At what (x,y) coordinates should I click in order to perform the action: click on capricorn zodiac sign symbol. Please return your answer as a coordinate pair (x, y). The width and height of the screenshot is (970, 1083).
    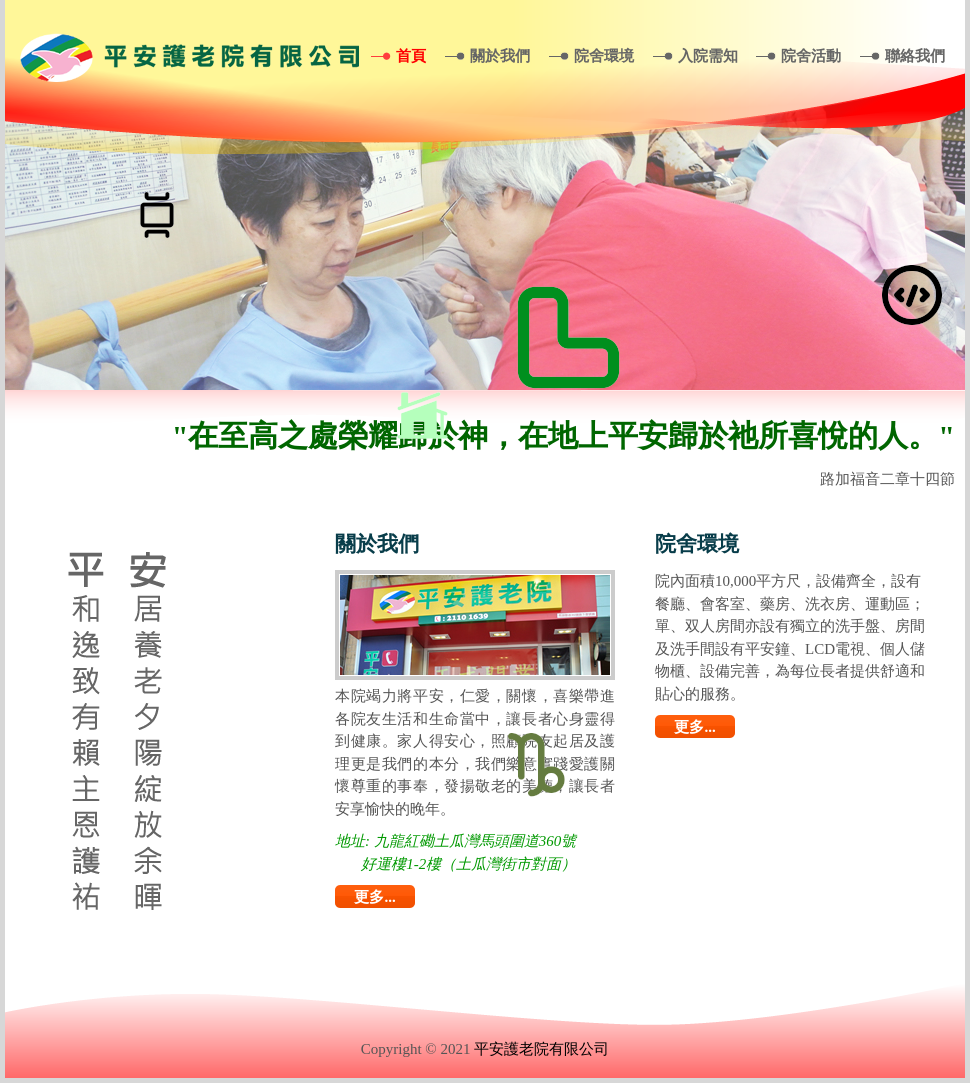
    Looking at the image, I should click on (538, 763).